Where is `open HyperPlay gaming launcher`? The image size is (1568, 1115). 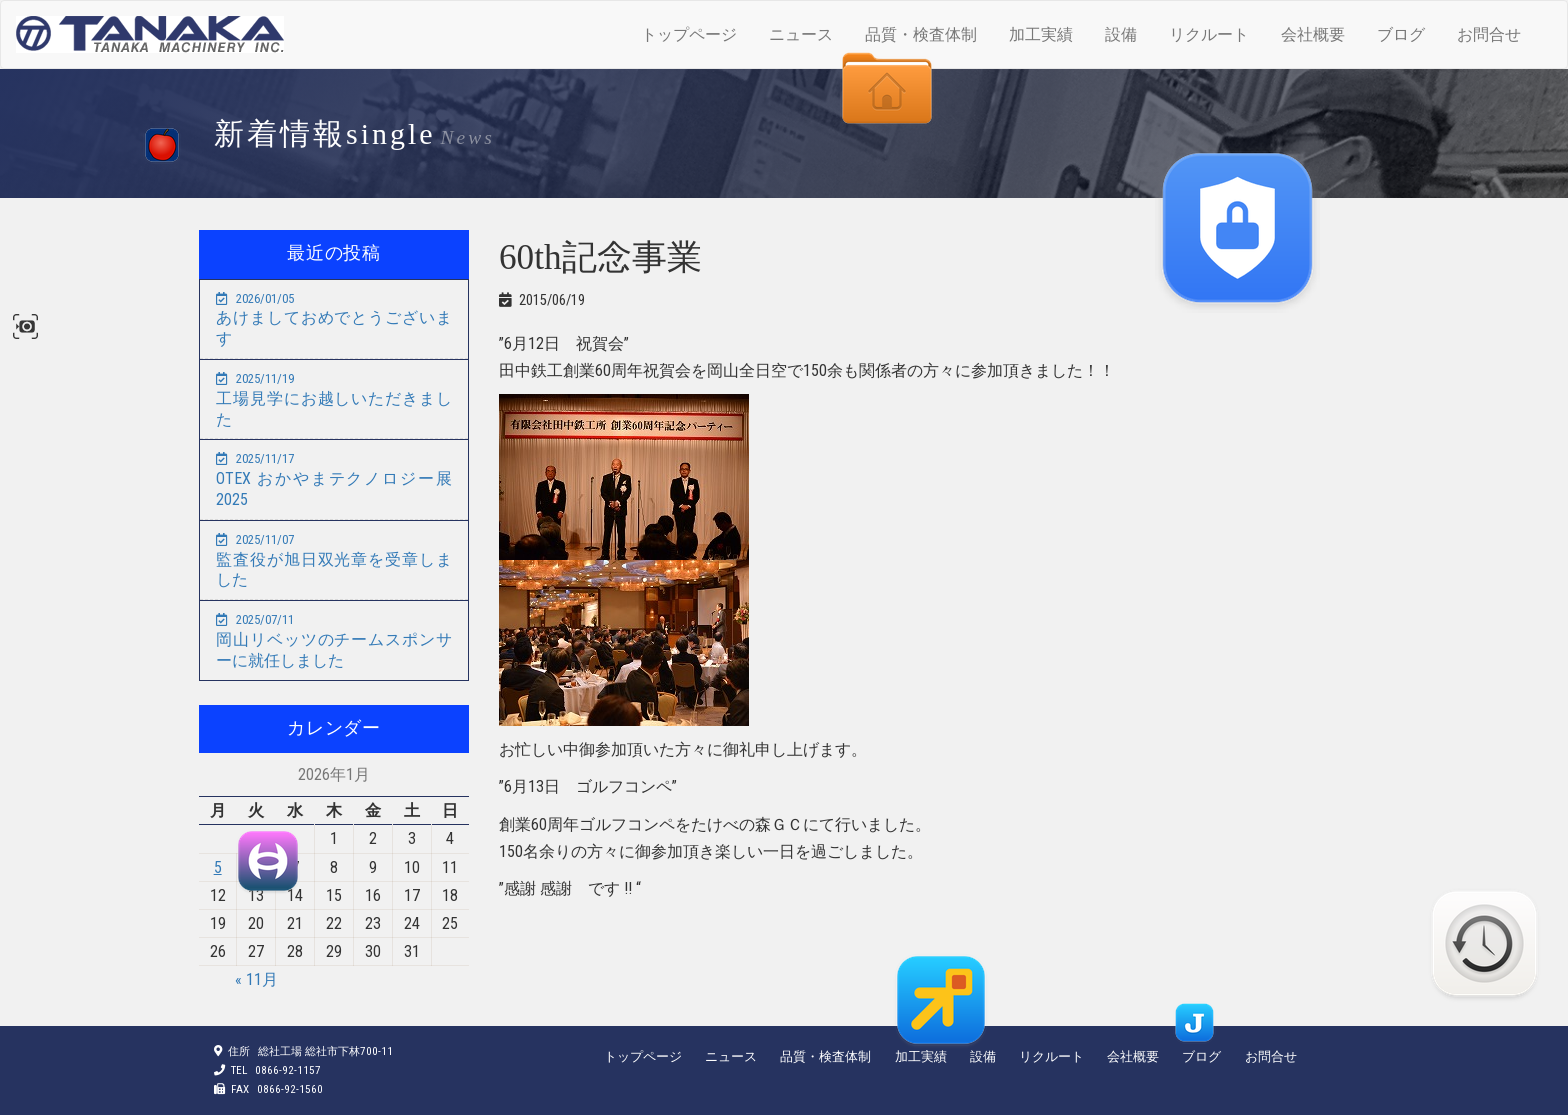 open HyperPlay gaming launcher is located at coordinates (268, 861).